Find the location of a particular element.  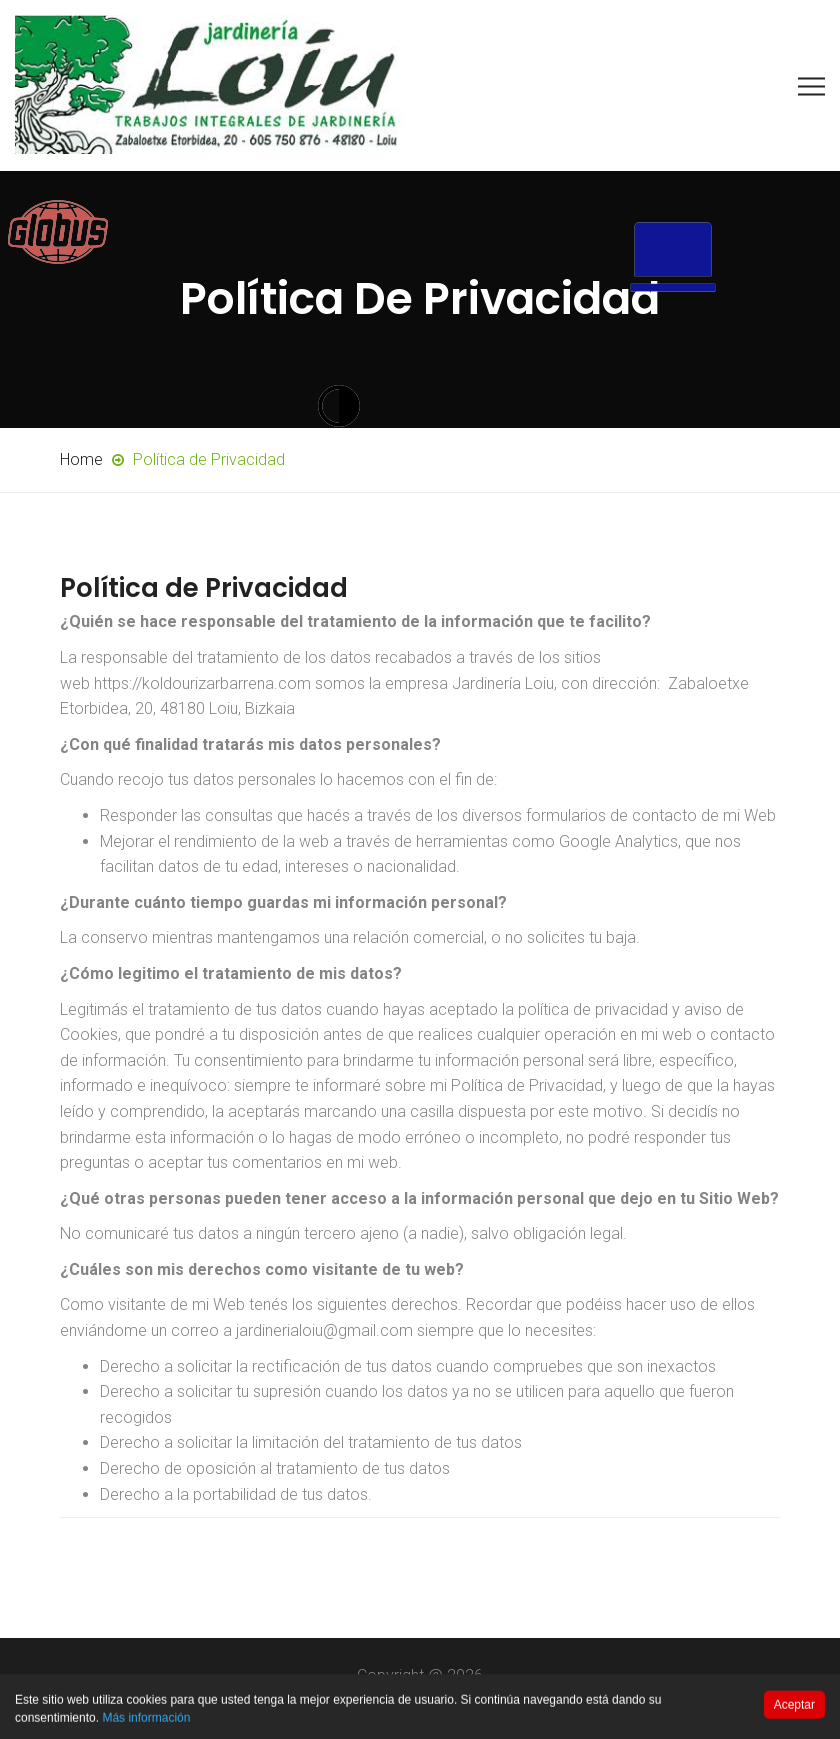

globus brand logo is located at coordinates (58, 232).